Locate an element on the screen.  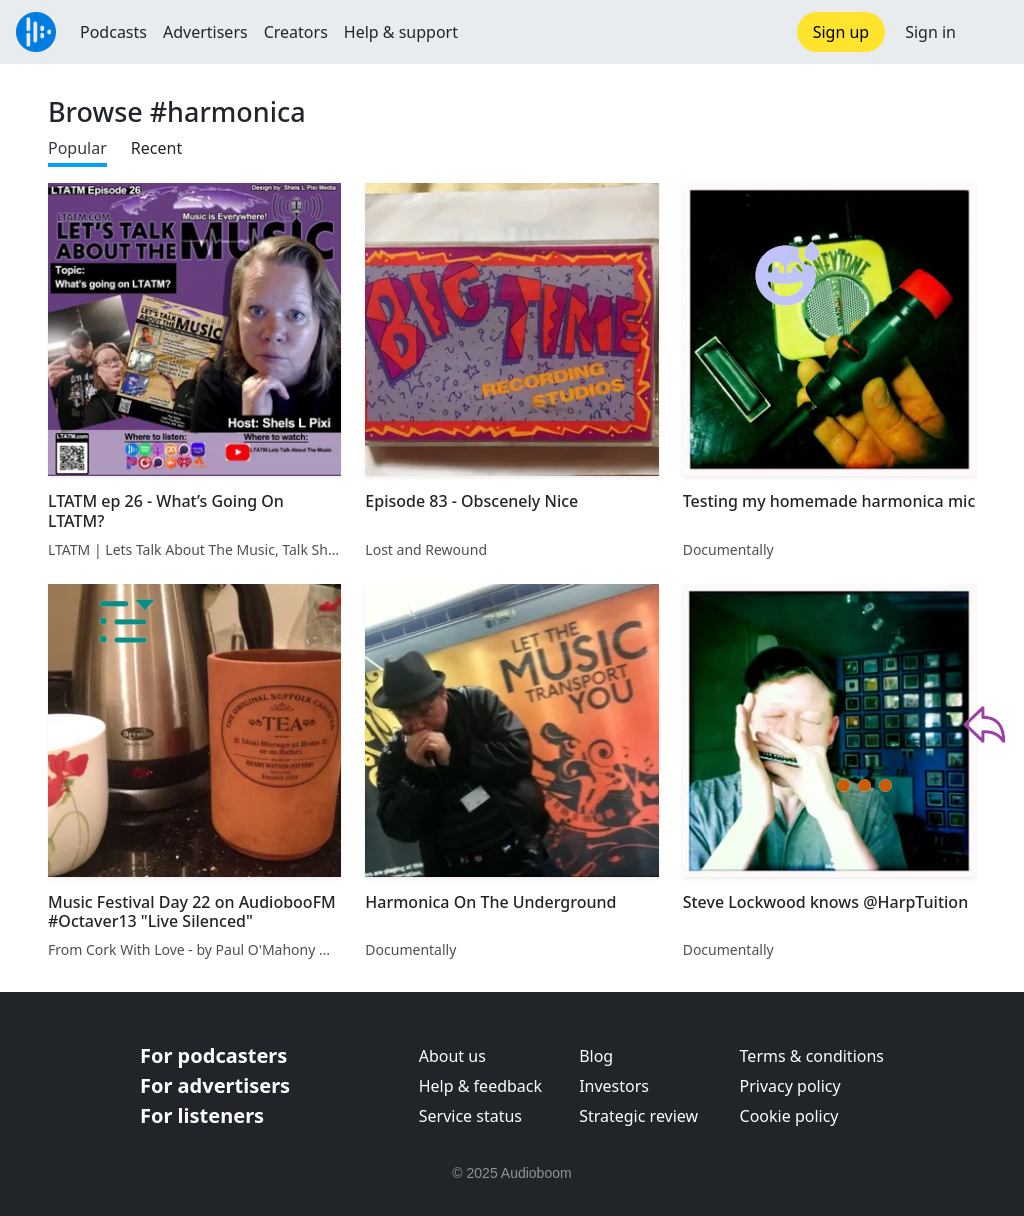
open more options menu is located at coordinates (864, 785).